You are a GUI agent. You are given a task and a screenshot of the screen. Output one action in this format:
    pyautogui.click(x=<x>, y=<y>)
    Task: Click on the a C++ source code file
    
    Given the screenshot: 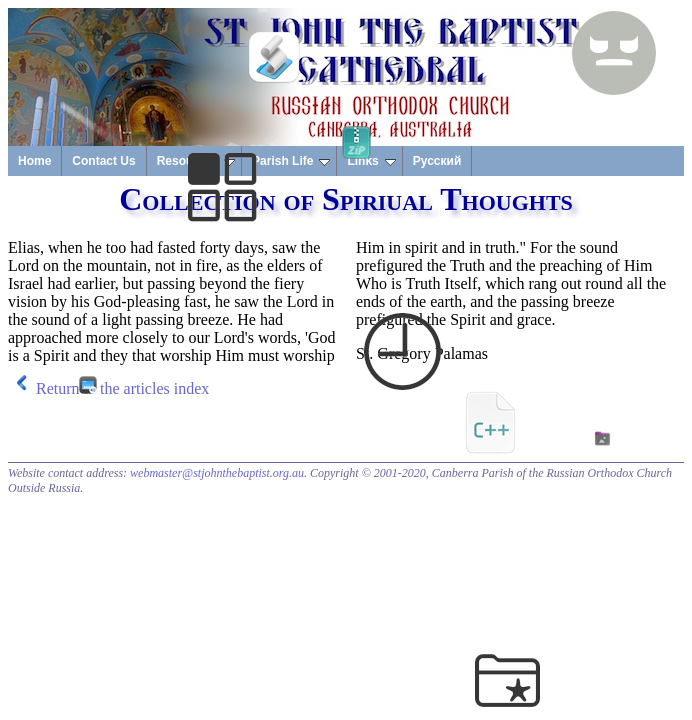 What is the action you would take?
    pyautogui.click(x=490, y=422)
    